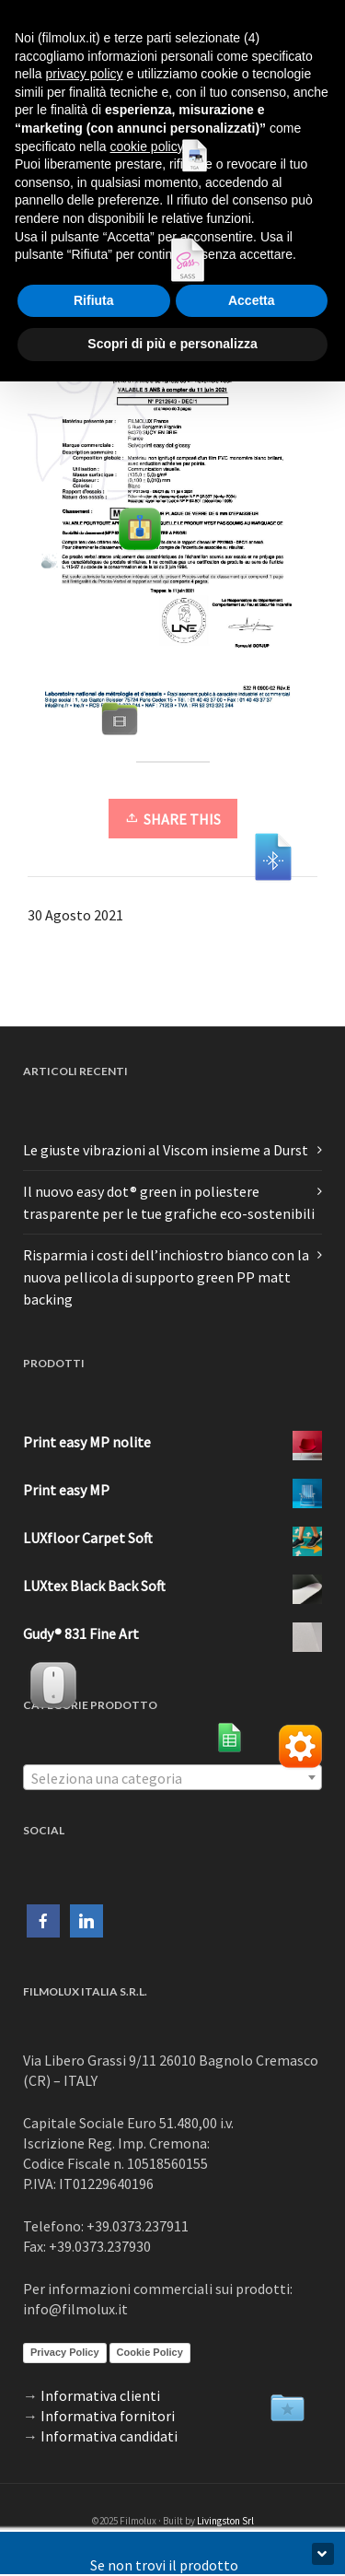 The height and width of the screenshot is (2576, 345). What do you see at coordinates (50, 561) in the screenshot?
I see `indicates partly cloudy conditions at night` at bounding box center [50, 561].